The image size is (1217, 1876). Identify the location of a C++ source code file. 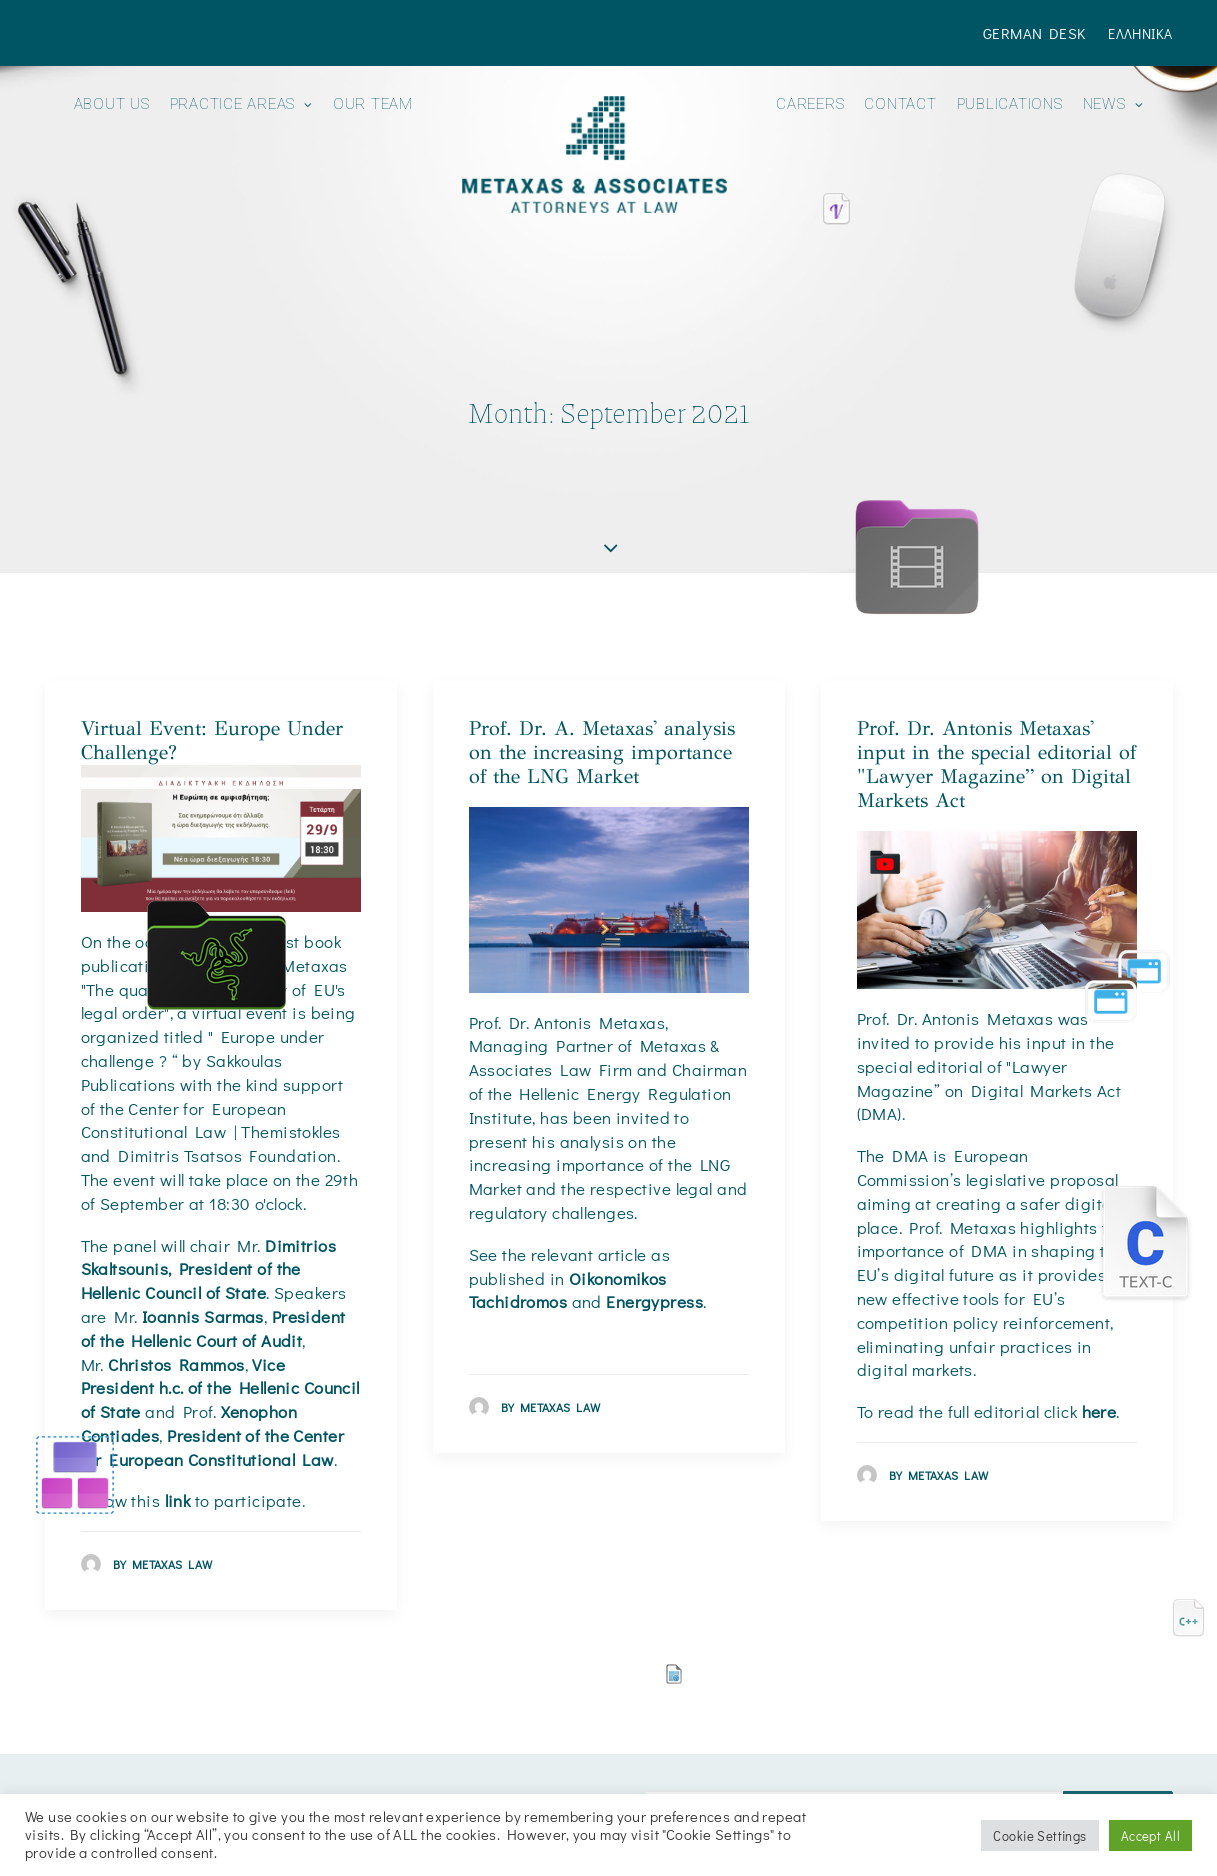
(1188, 1617).